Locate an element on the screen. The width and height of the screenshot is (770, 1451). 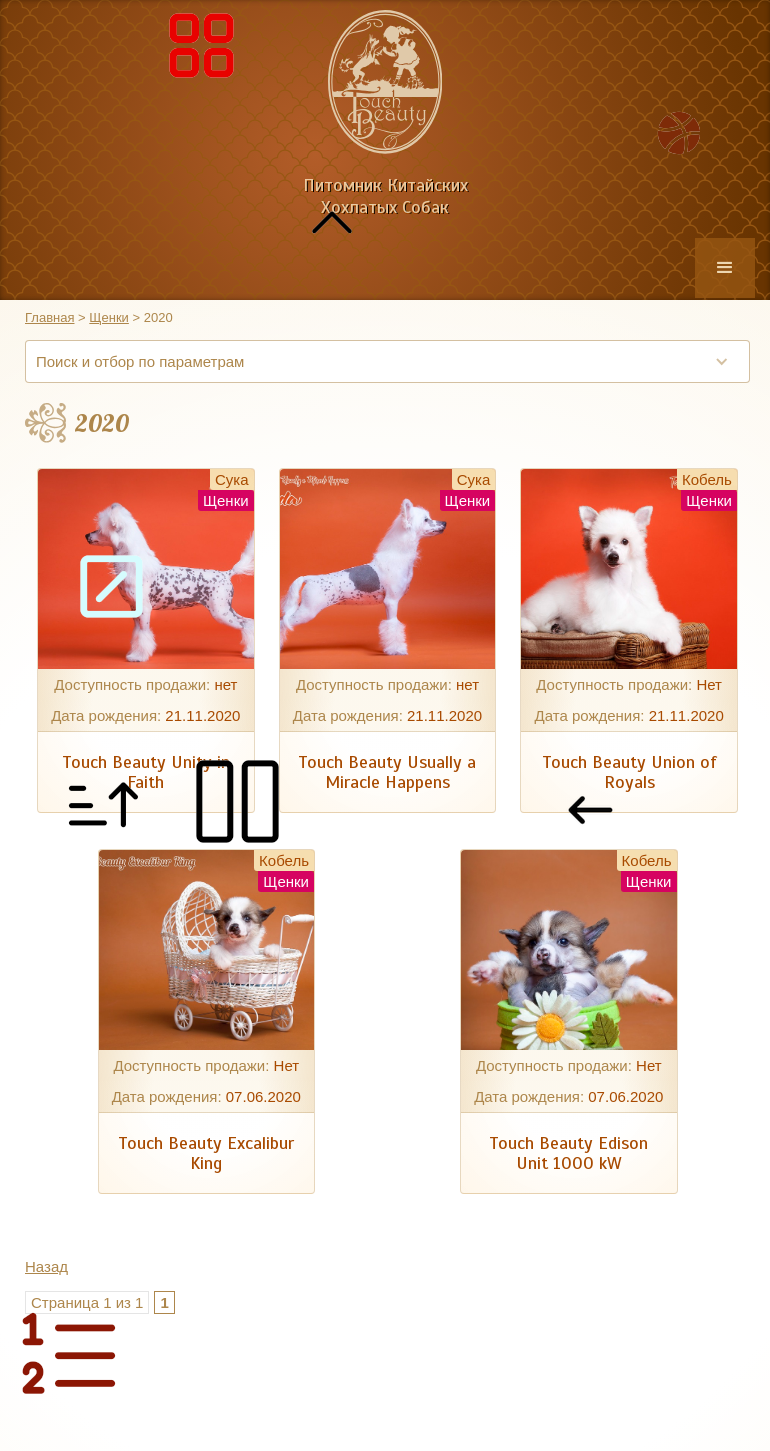
go back to previous screen is located at coordinates (590, 810).